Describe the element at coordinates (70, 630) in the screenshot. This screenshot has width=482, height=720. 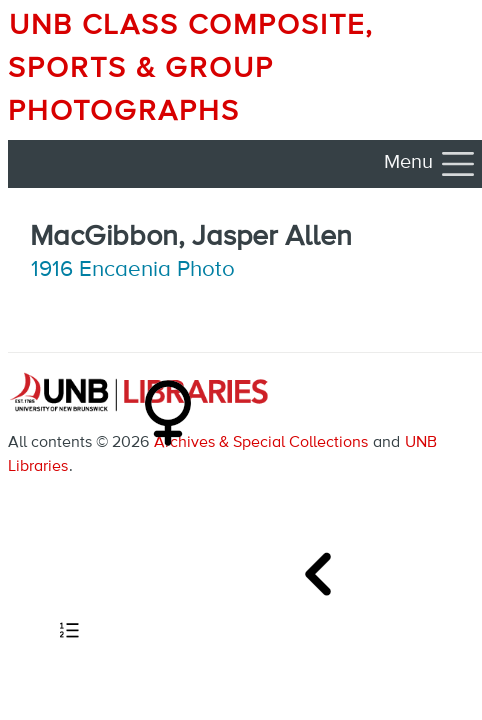
I see `create a numbered list` at that location.